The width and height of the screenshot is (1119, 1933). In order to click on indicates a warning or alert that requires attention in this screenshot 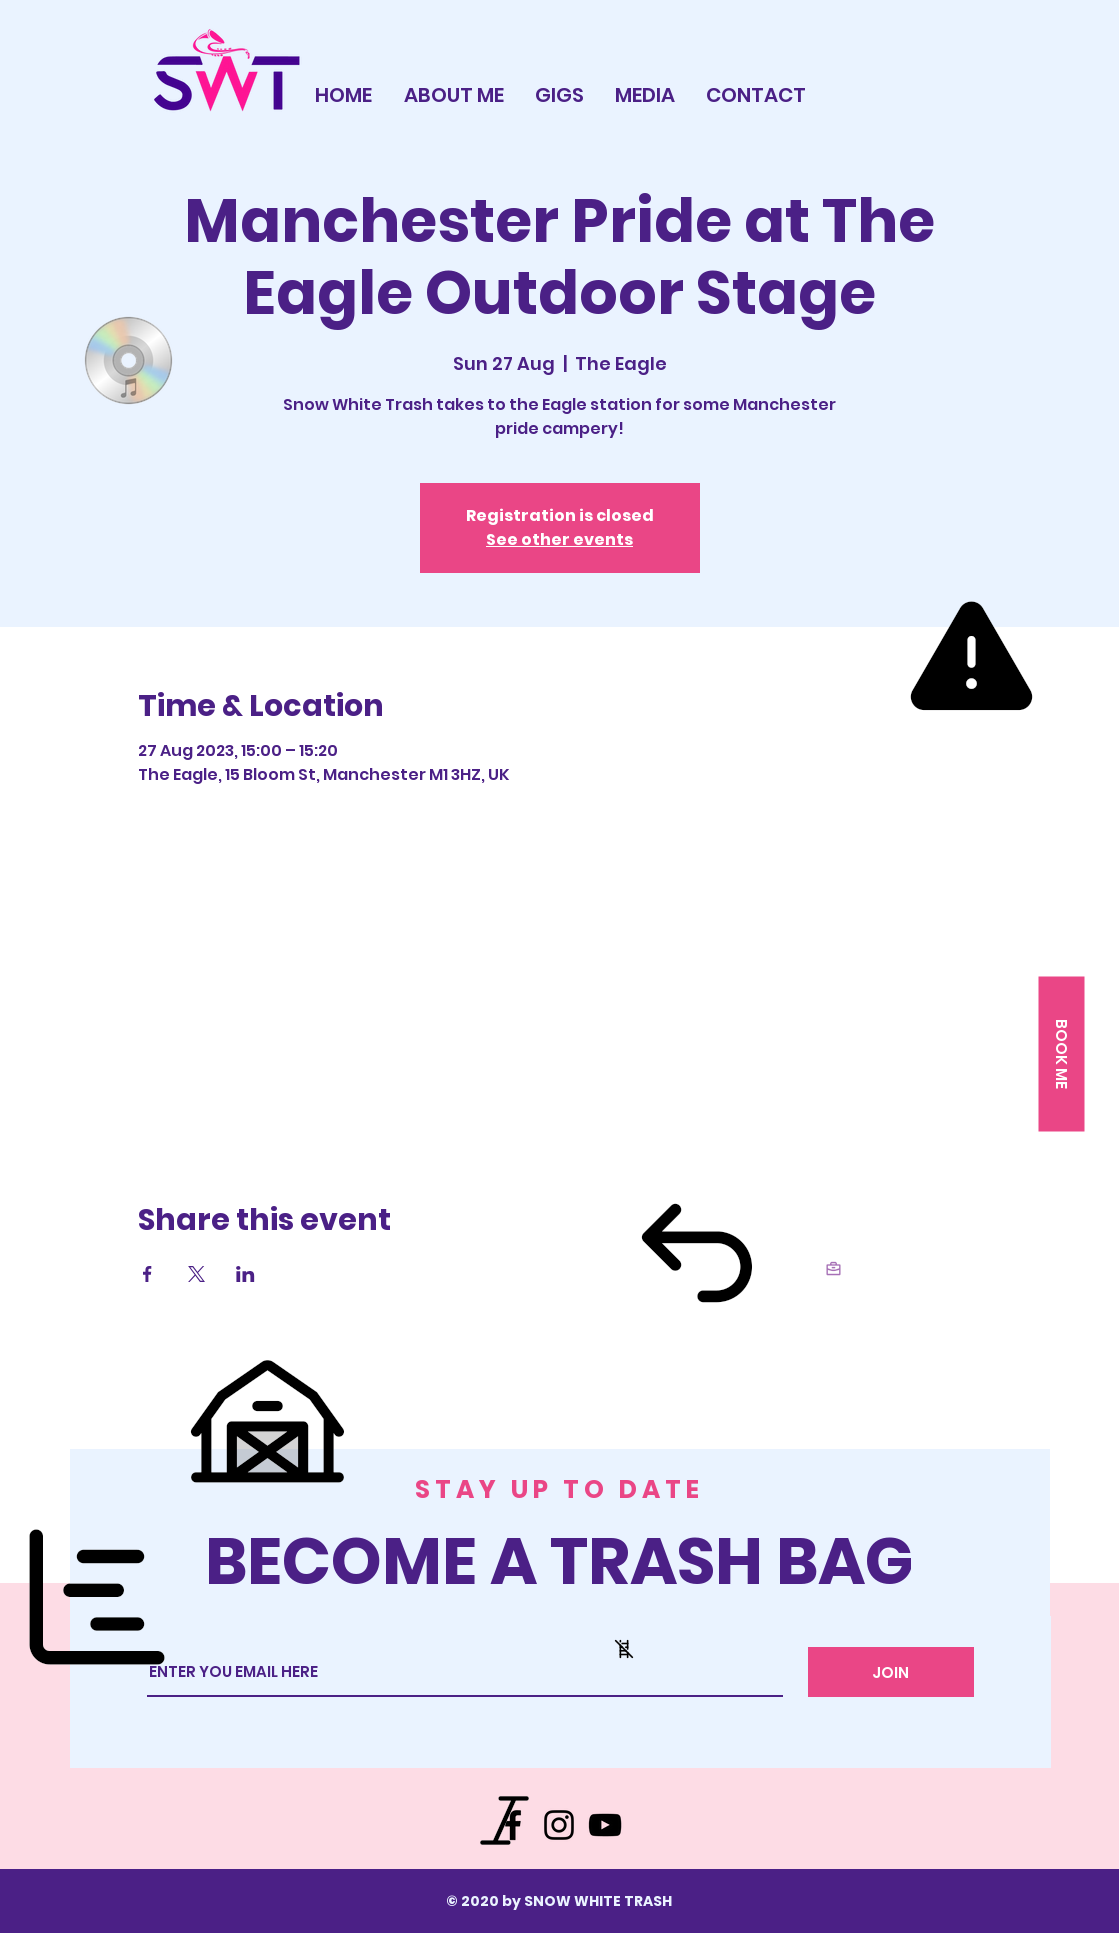, I will do `click(971, 654)`.